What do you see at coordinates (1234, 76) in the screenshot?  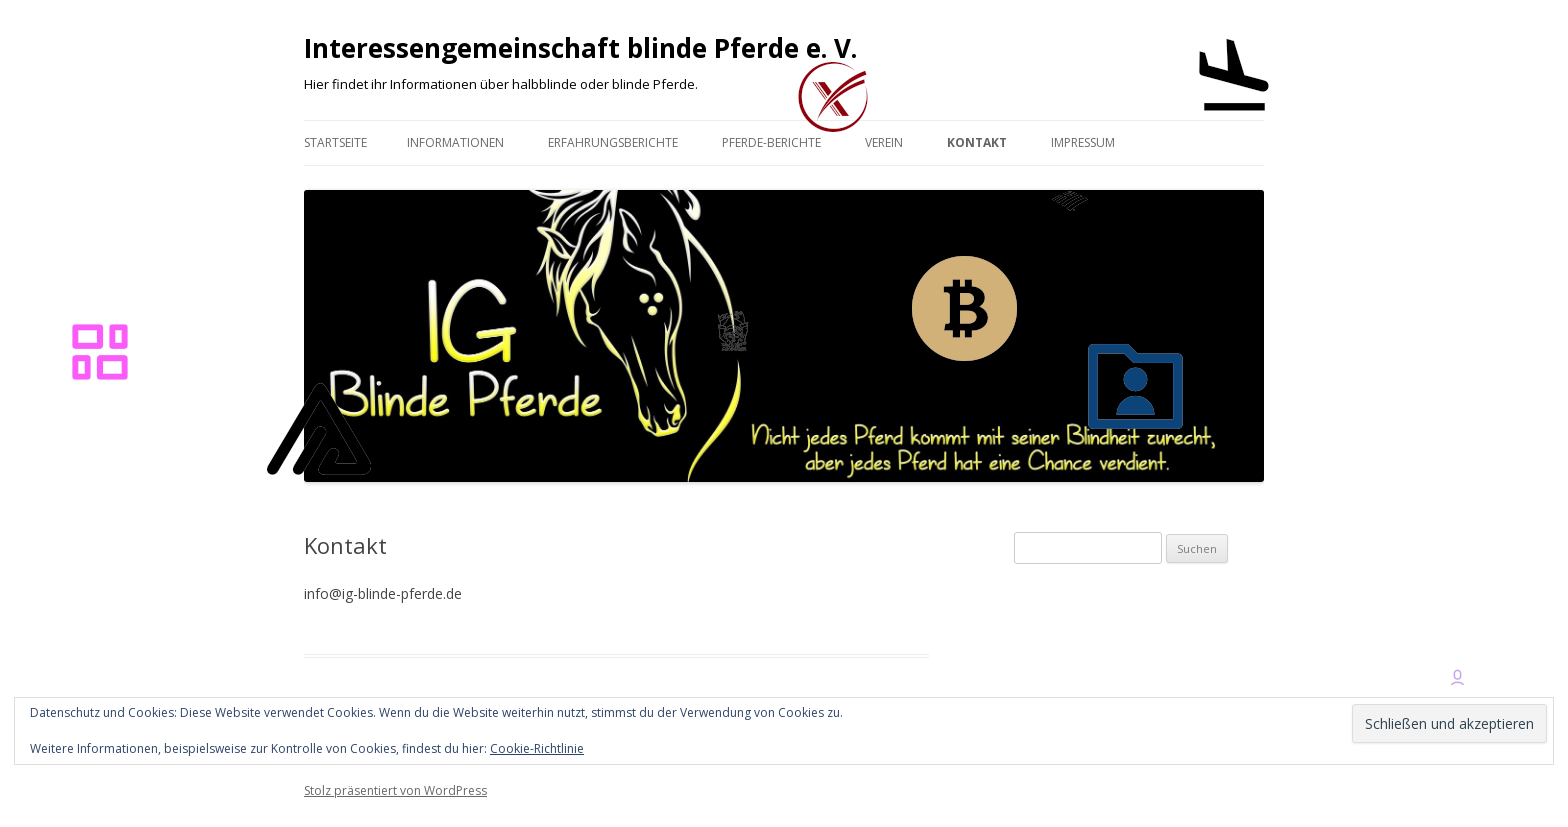 I see `indicates arriving flight status` at bounding box center [1234, 76].